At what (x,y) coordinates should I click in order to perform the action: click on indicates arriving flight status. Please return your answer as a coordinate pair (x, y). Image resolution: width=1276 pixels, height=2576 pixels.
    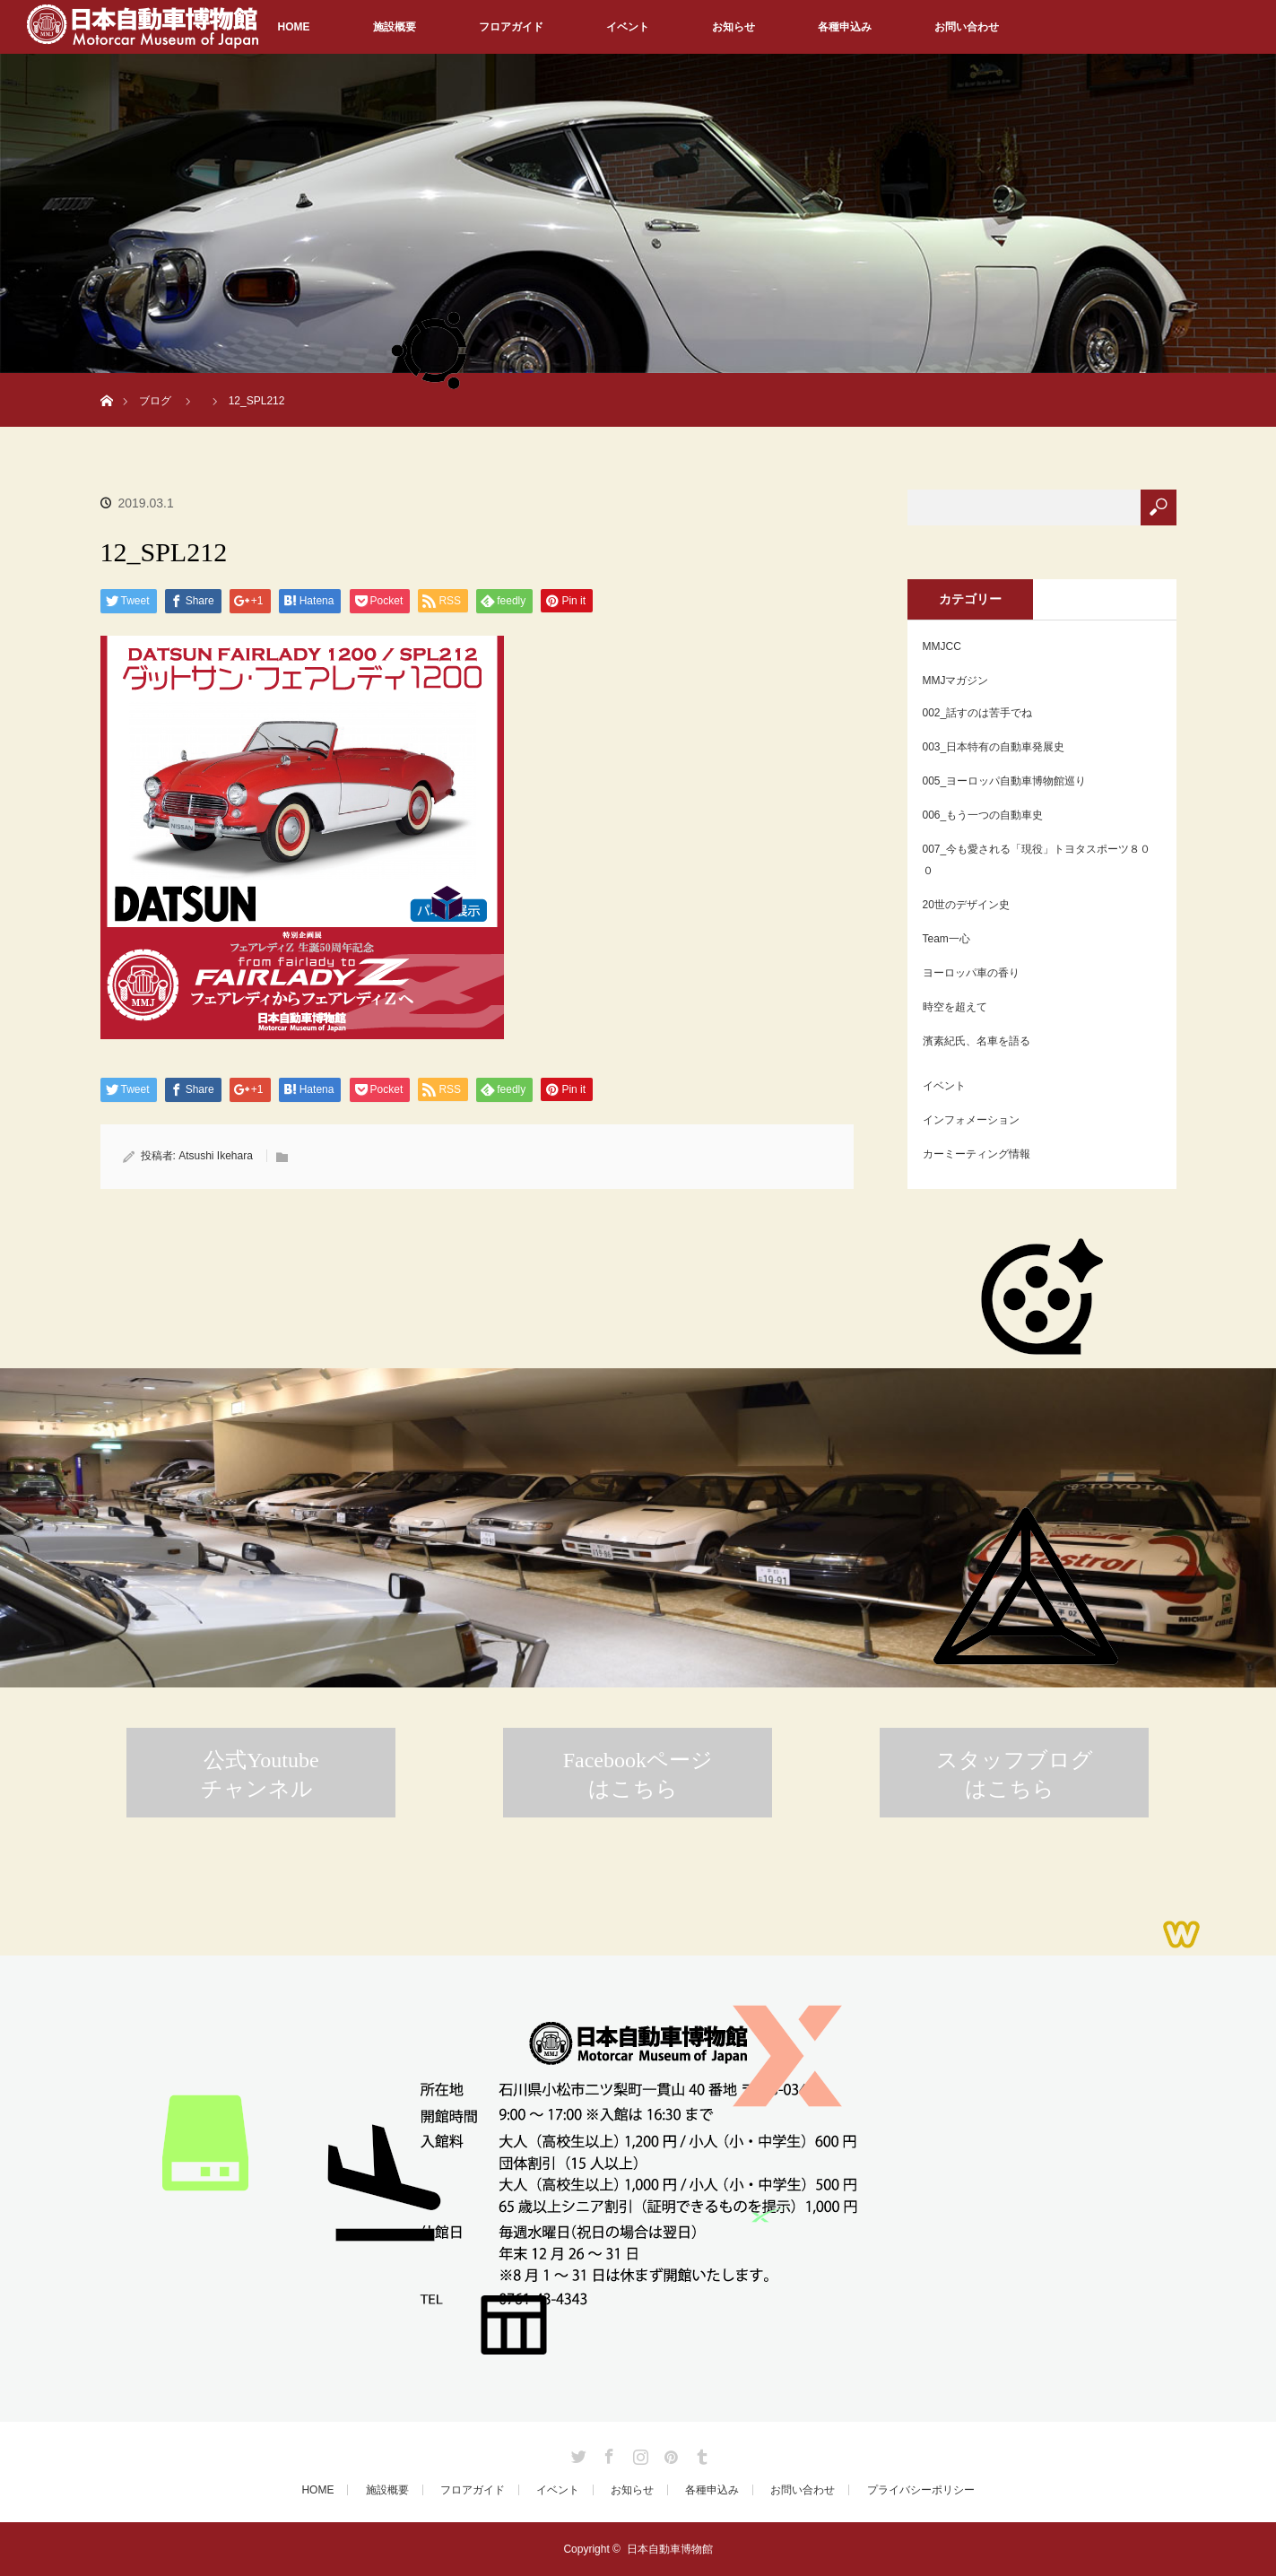
    Looking at the image, I should click on (385, 2185).